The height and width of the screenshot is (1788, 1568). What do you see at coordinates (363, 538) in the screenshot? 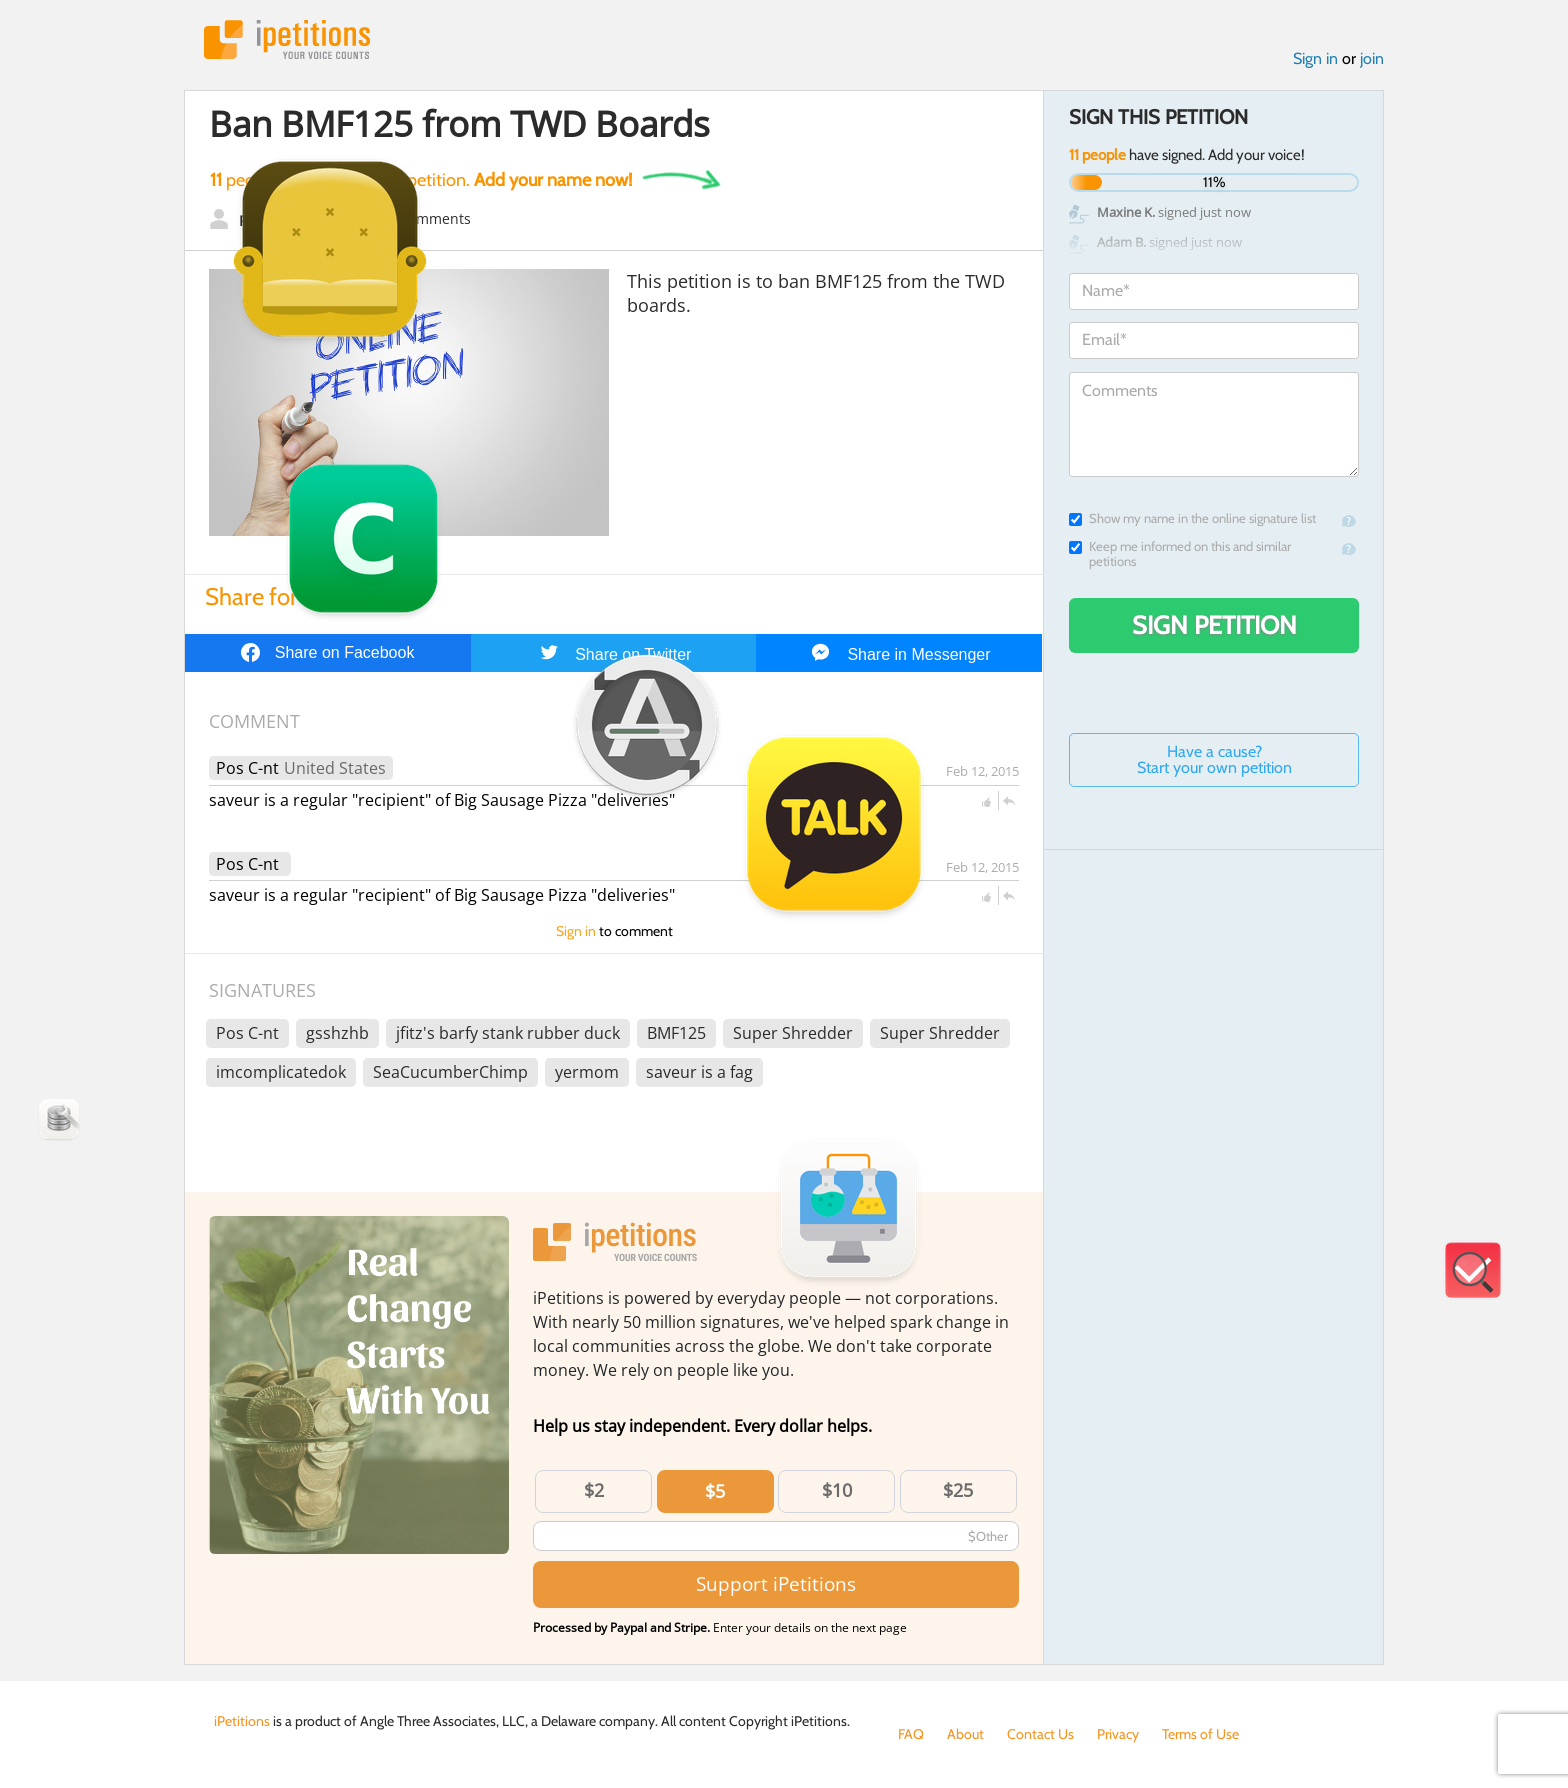
I see `open the connectagram word puzzle game` at bounding box center [363, 538].